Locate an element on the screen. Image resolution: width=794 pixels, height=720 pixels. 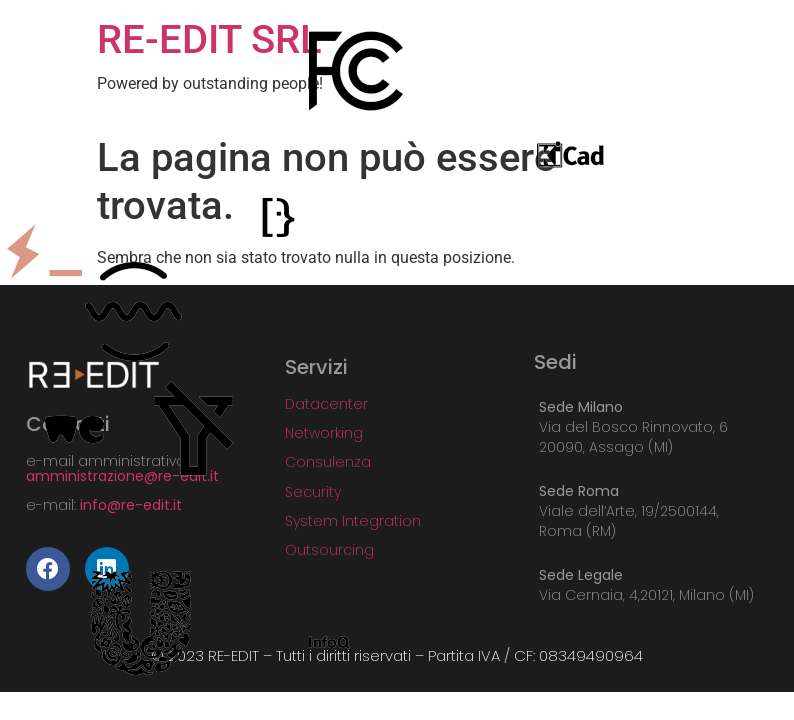
open KiCad electronic design automation software is located at coordinates (570, 154).